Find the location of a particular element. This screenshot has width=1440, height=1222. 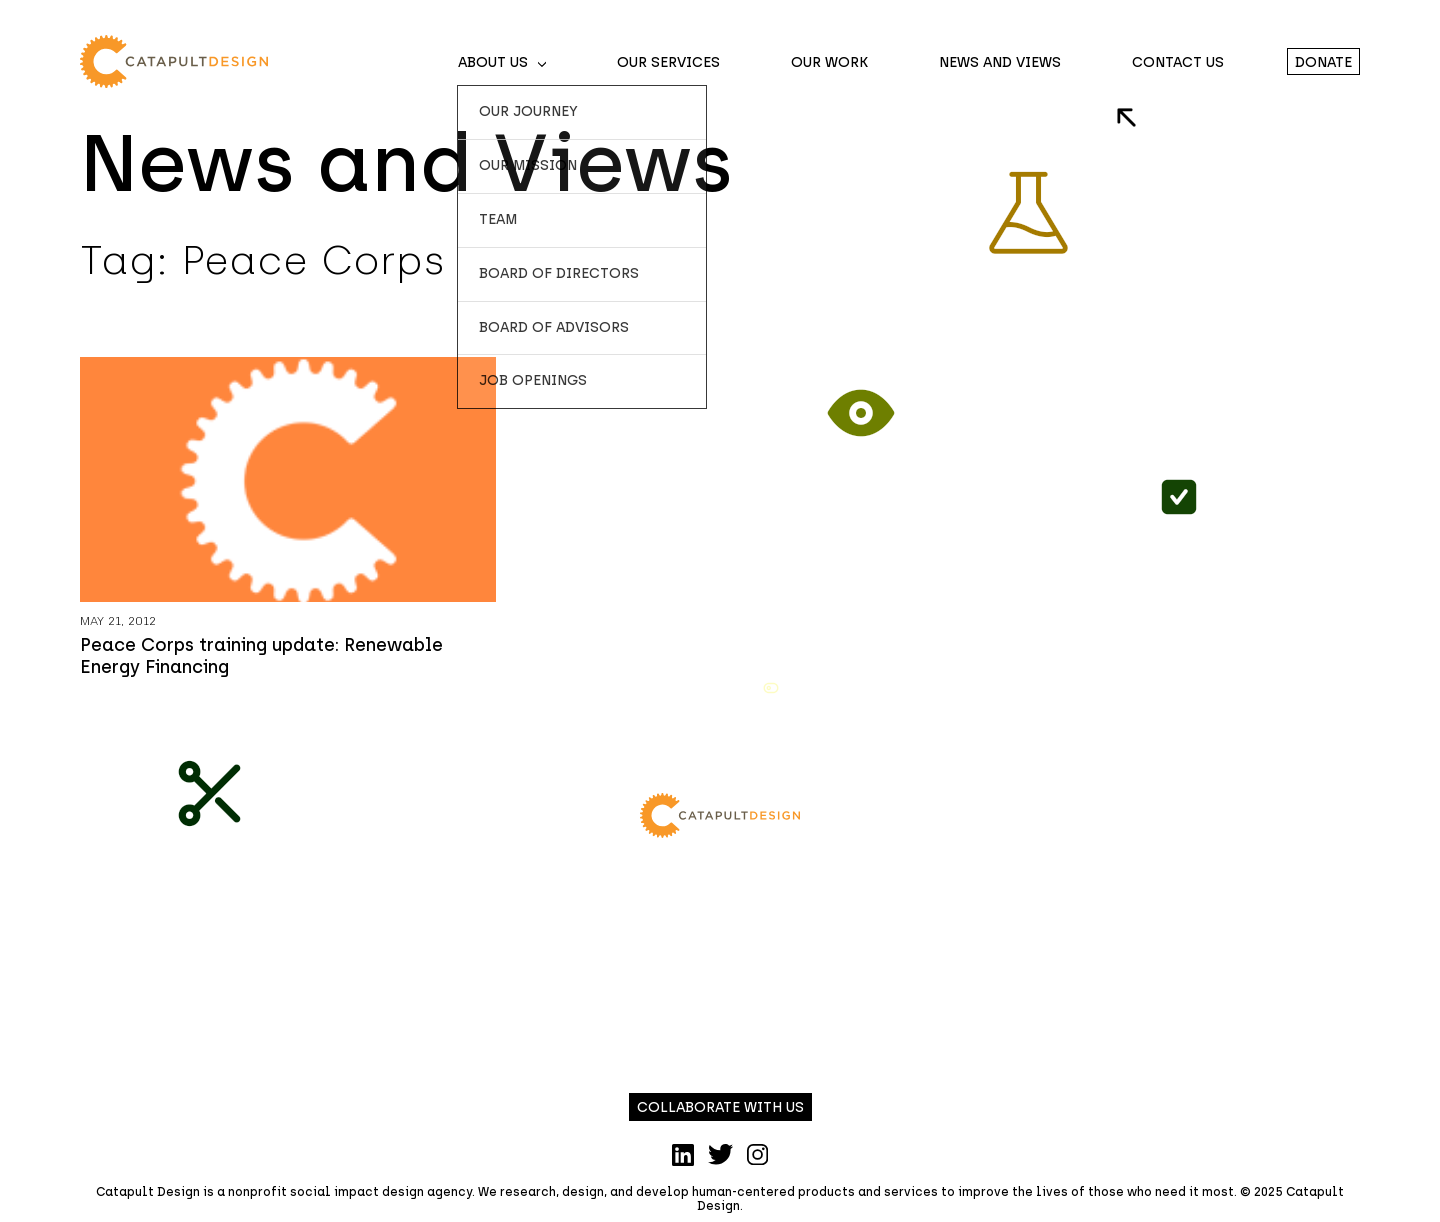

confirm or submit a selection is located at coordinates (1179, 497).